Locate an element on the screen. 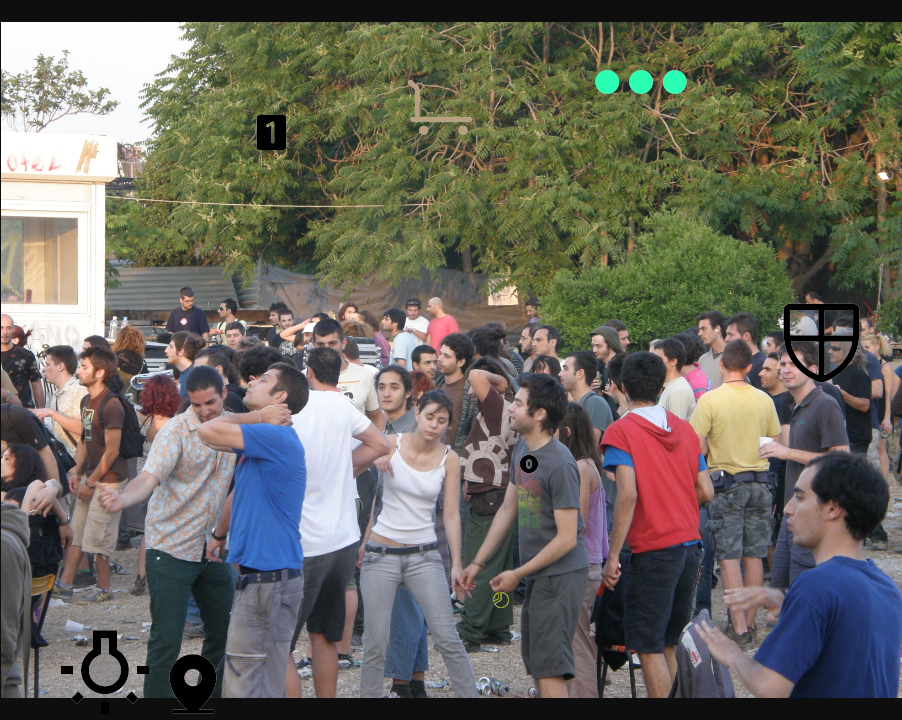 The image size is (902, 720). adjust incandescent light settings is located at coordinates (105, 670).